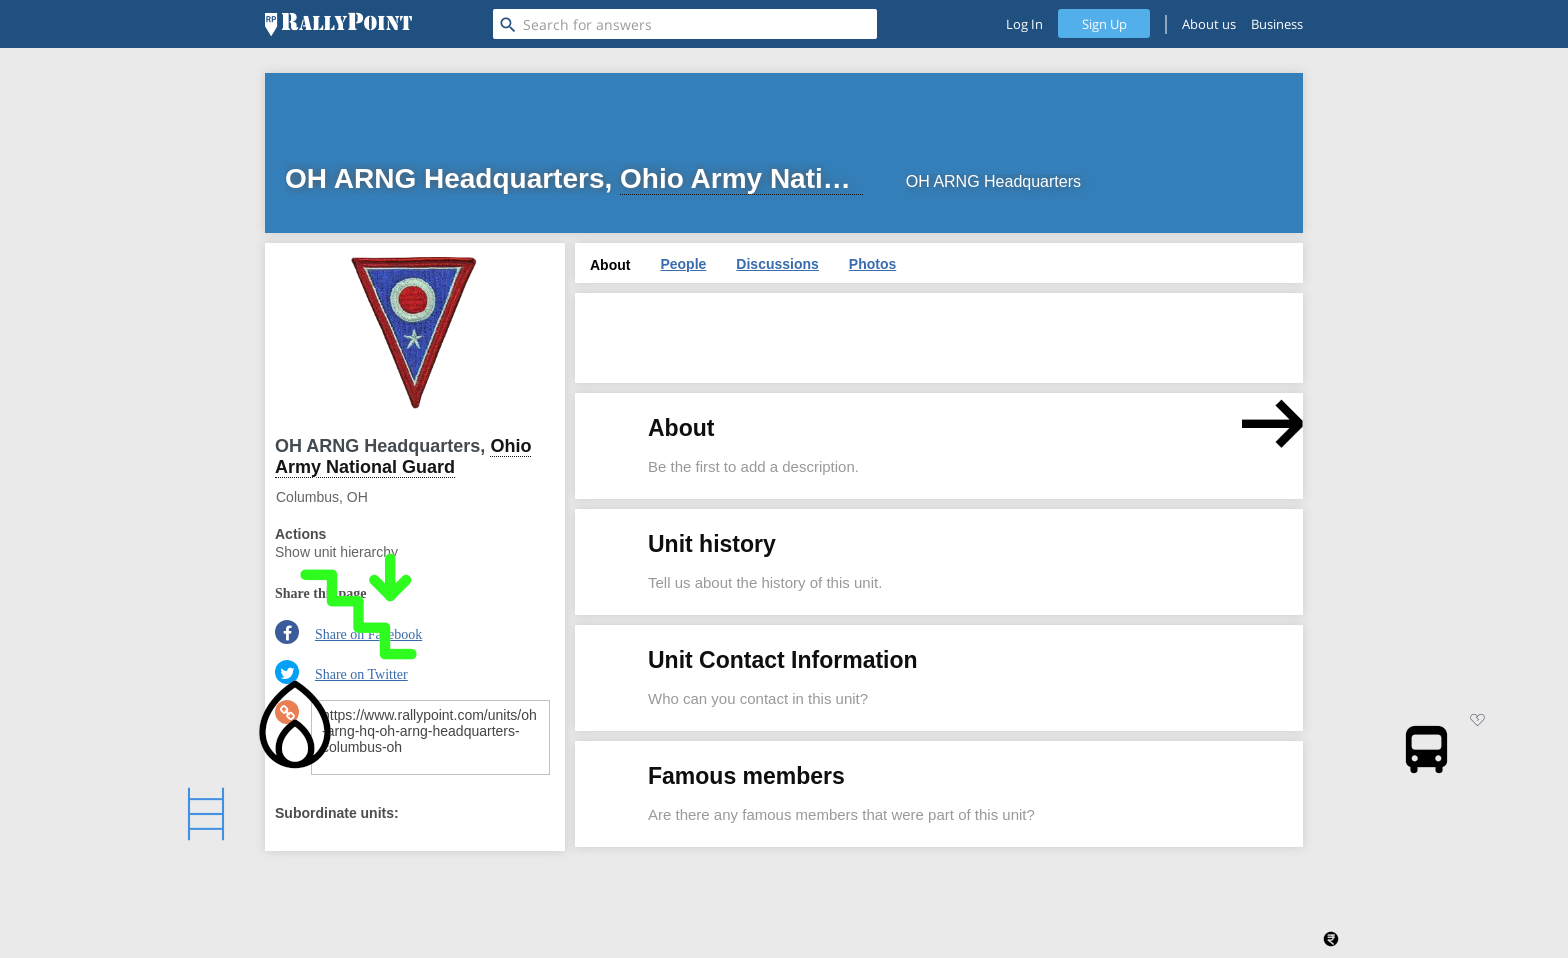  What do you see at coordinates (295, 726) in the screenshot?
I see `indicates trending or hot content` at bounding box center [295, 726].